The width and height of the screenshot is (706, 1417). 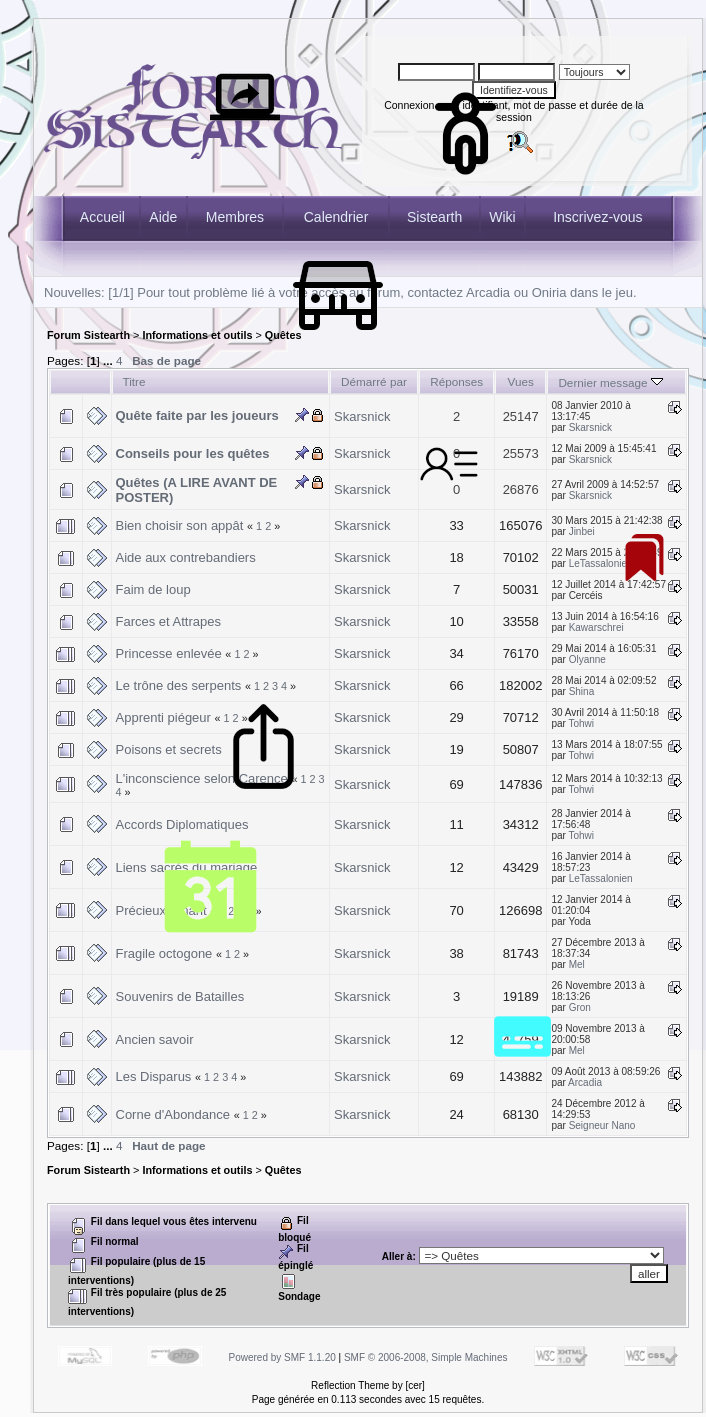 I want to click on enable subtitles or closed captions, so click(x=522, y=1036).